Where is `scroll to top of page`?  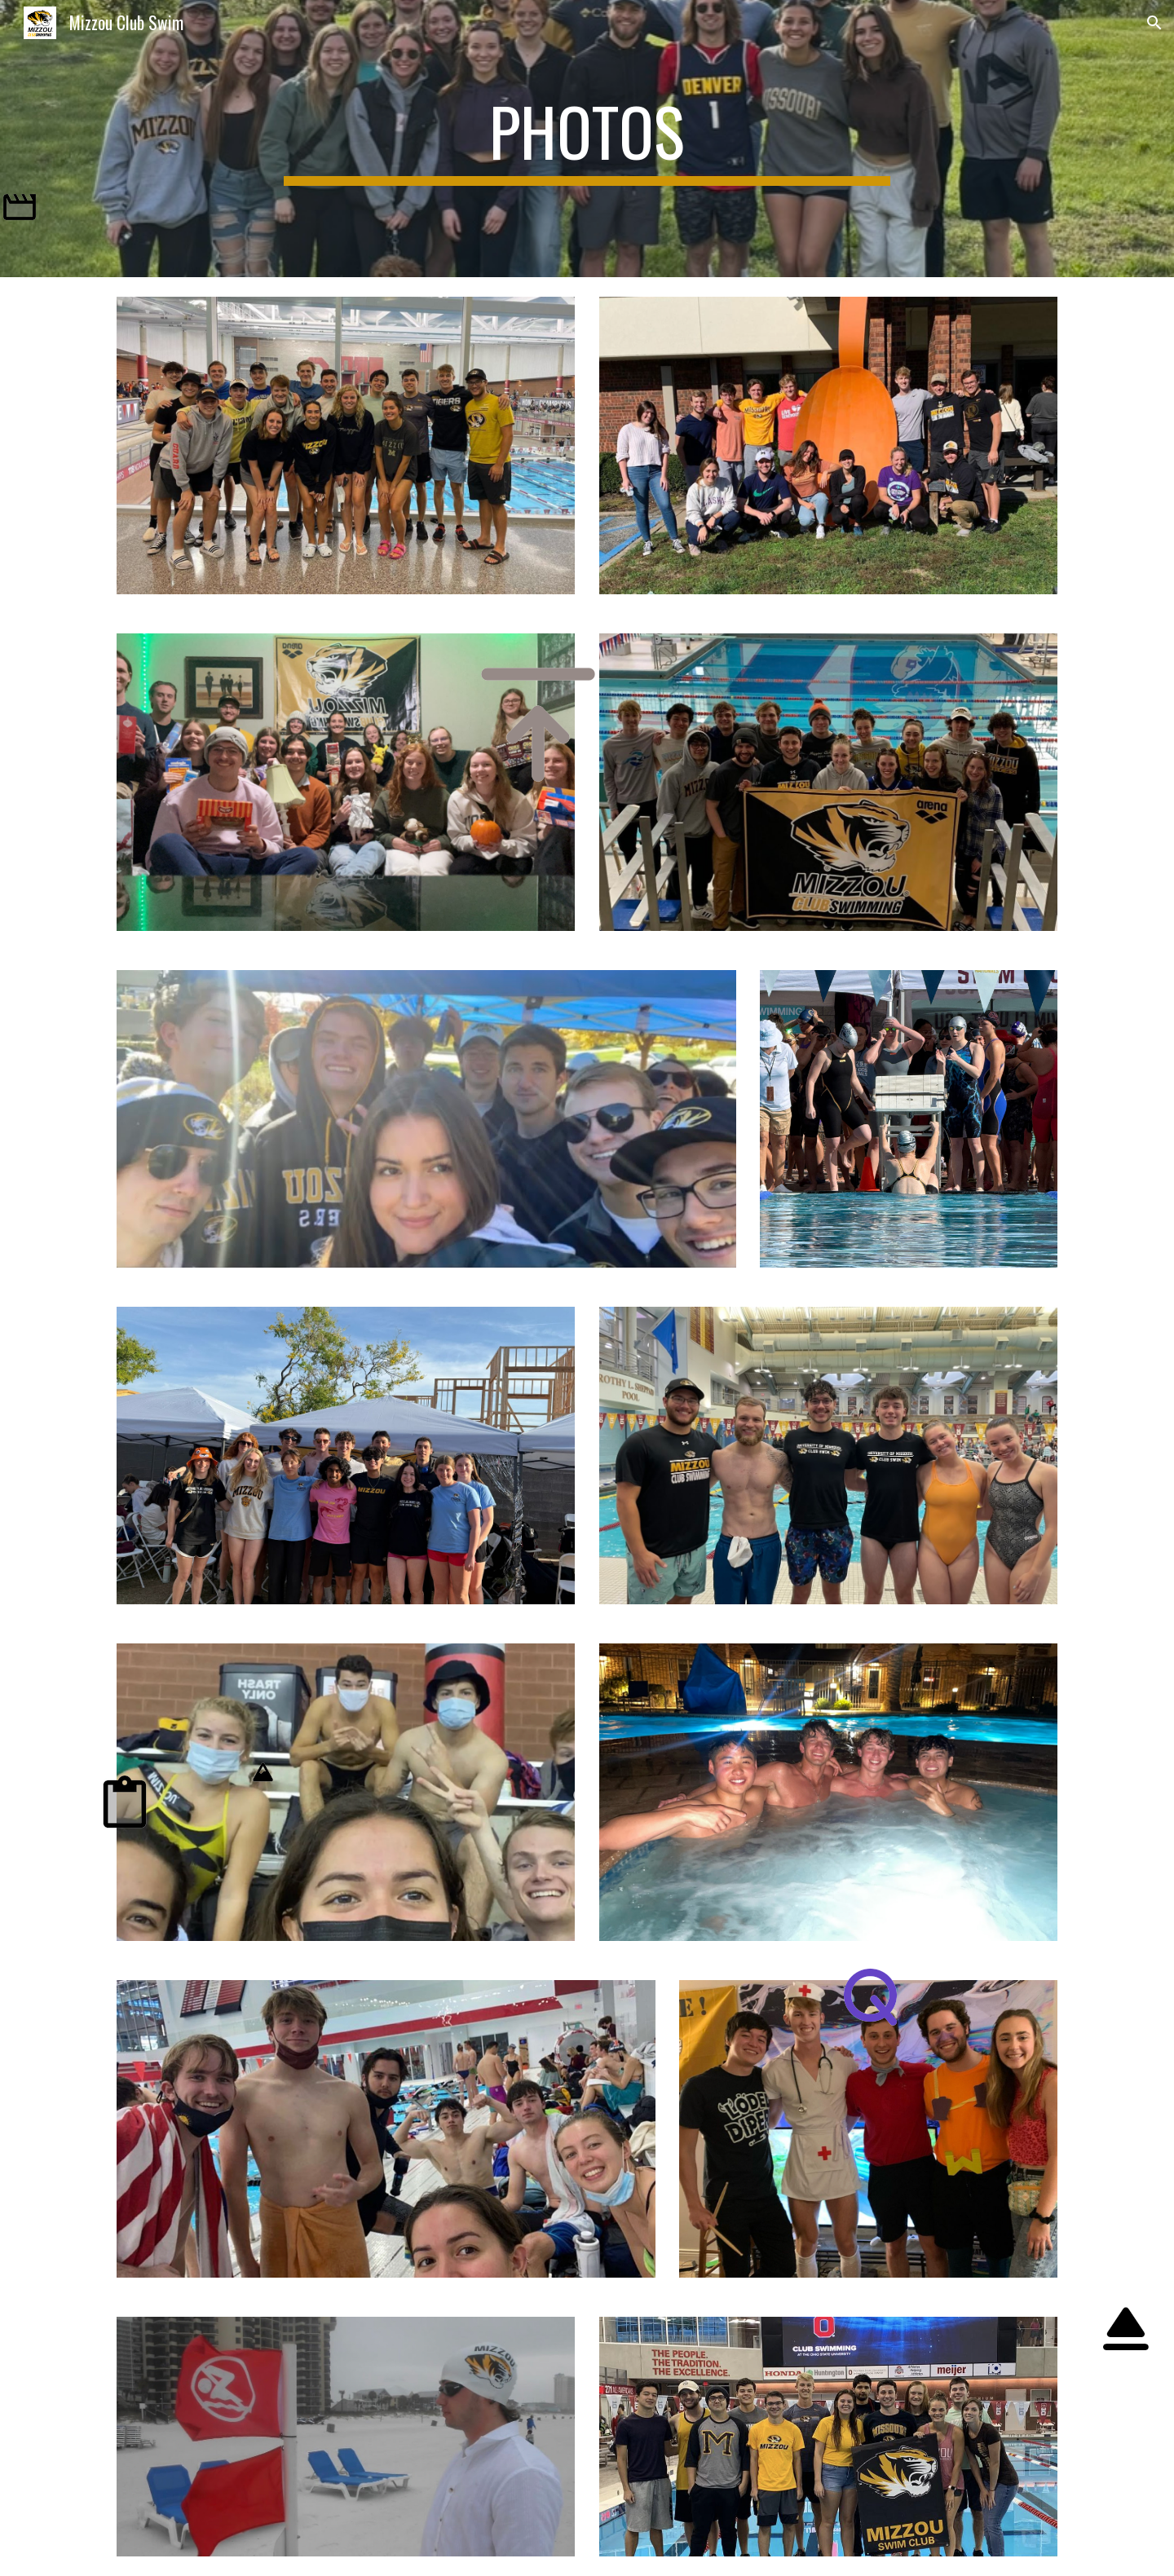 scroll to top of page is located at coordinates (538, 725).